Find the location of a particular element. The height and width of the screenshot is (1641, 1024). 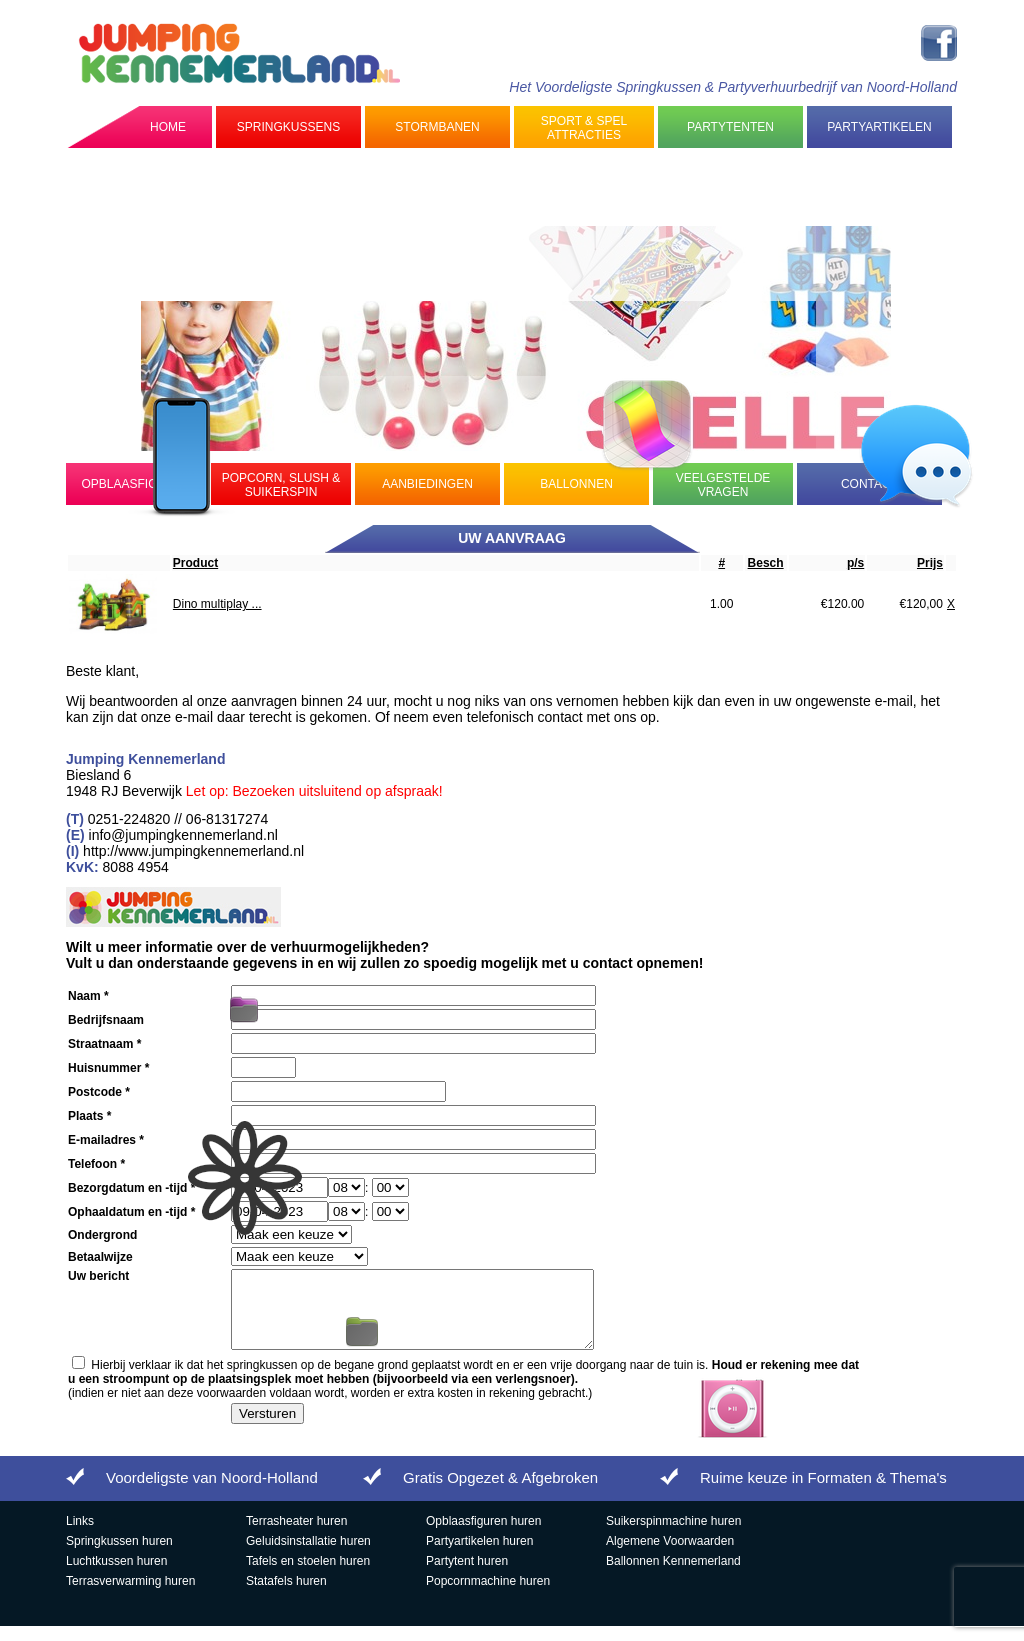

open a folder or directory is located at coordinates (362, 1331).